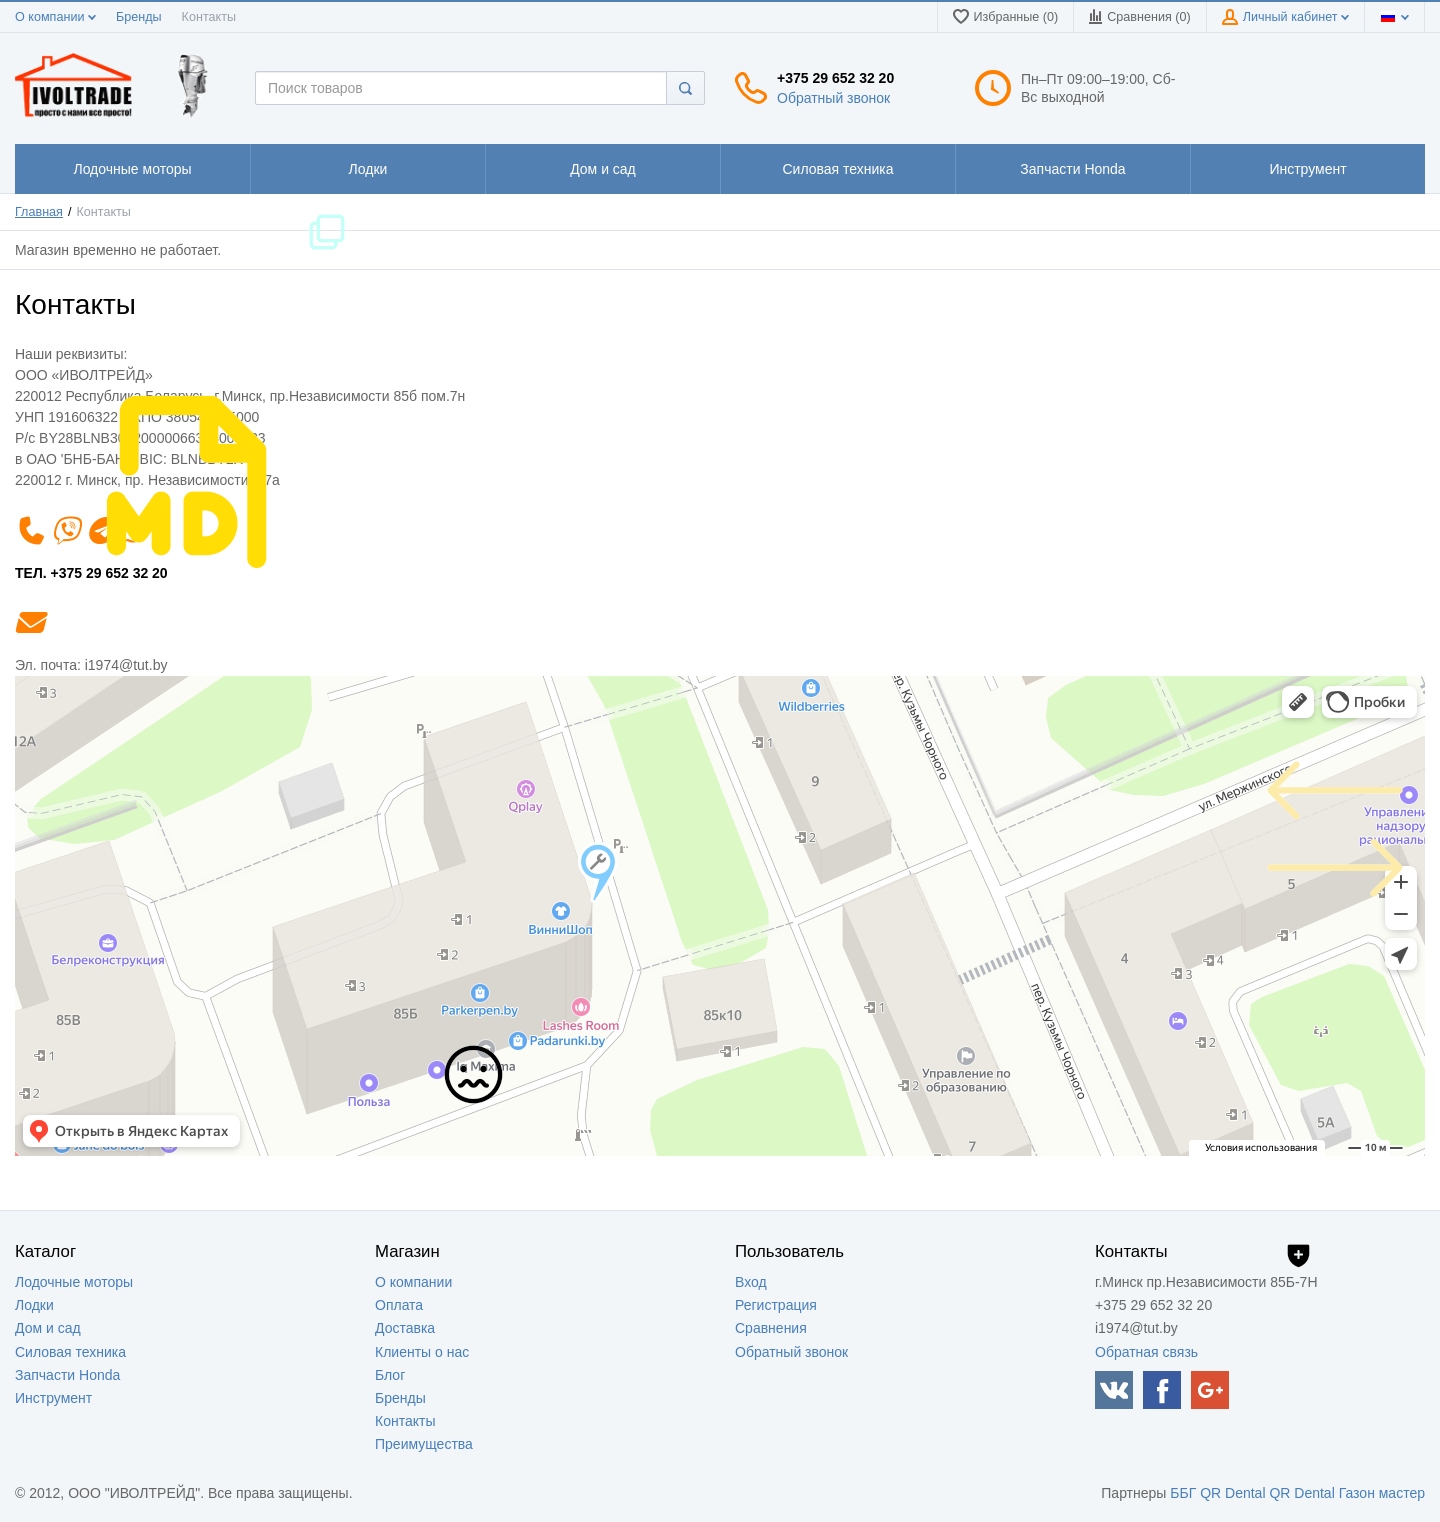 This screenshot has width=1440, height=1522. I want to click on open a markdown file, so click(193, 482).